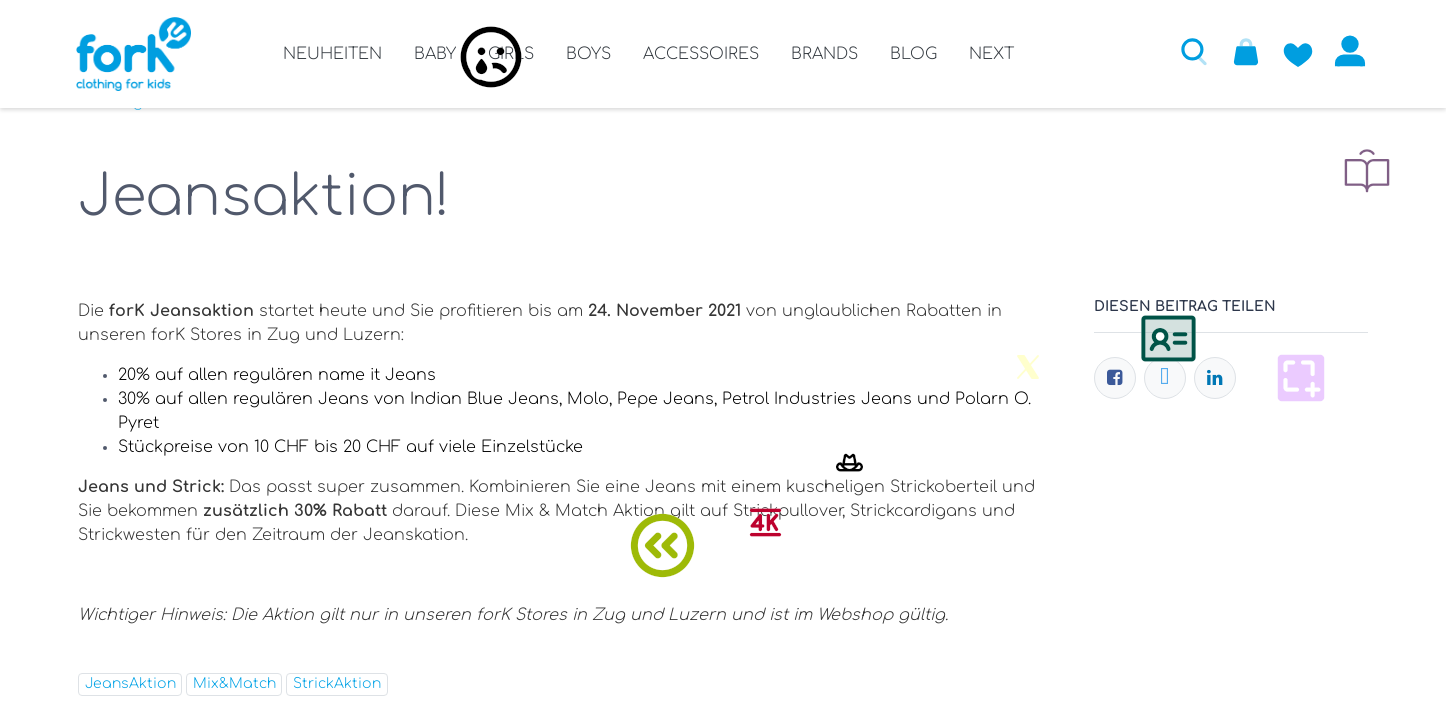 The height and width of the screenshot is (720, 1446). Describe the element at coordinates (491, 57) in the screenshot. I see `indicates an error or something went wrong` at that location.